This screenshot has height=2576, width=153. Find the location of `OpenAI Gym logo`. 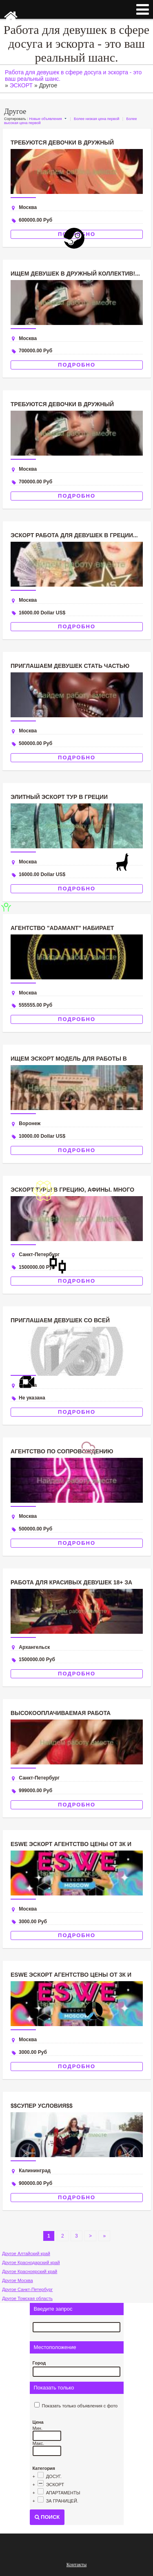

OpenAI Gym logo is located at coordinates (44, 1191).